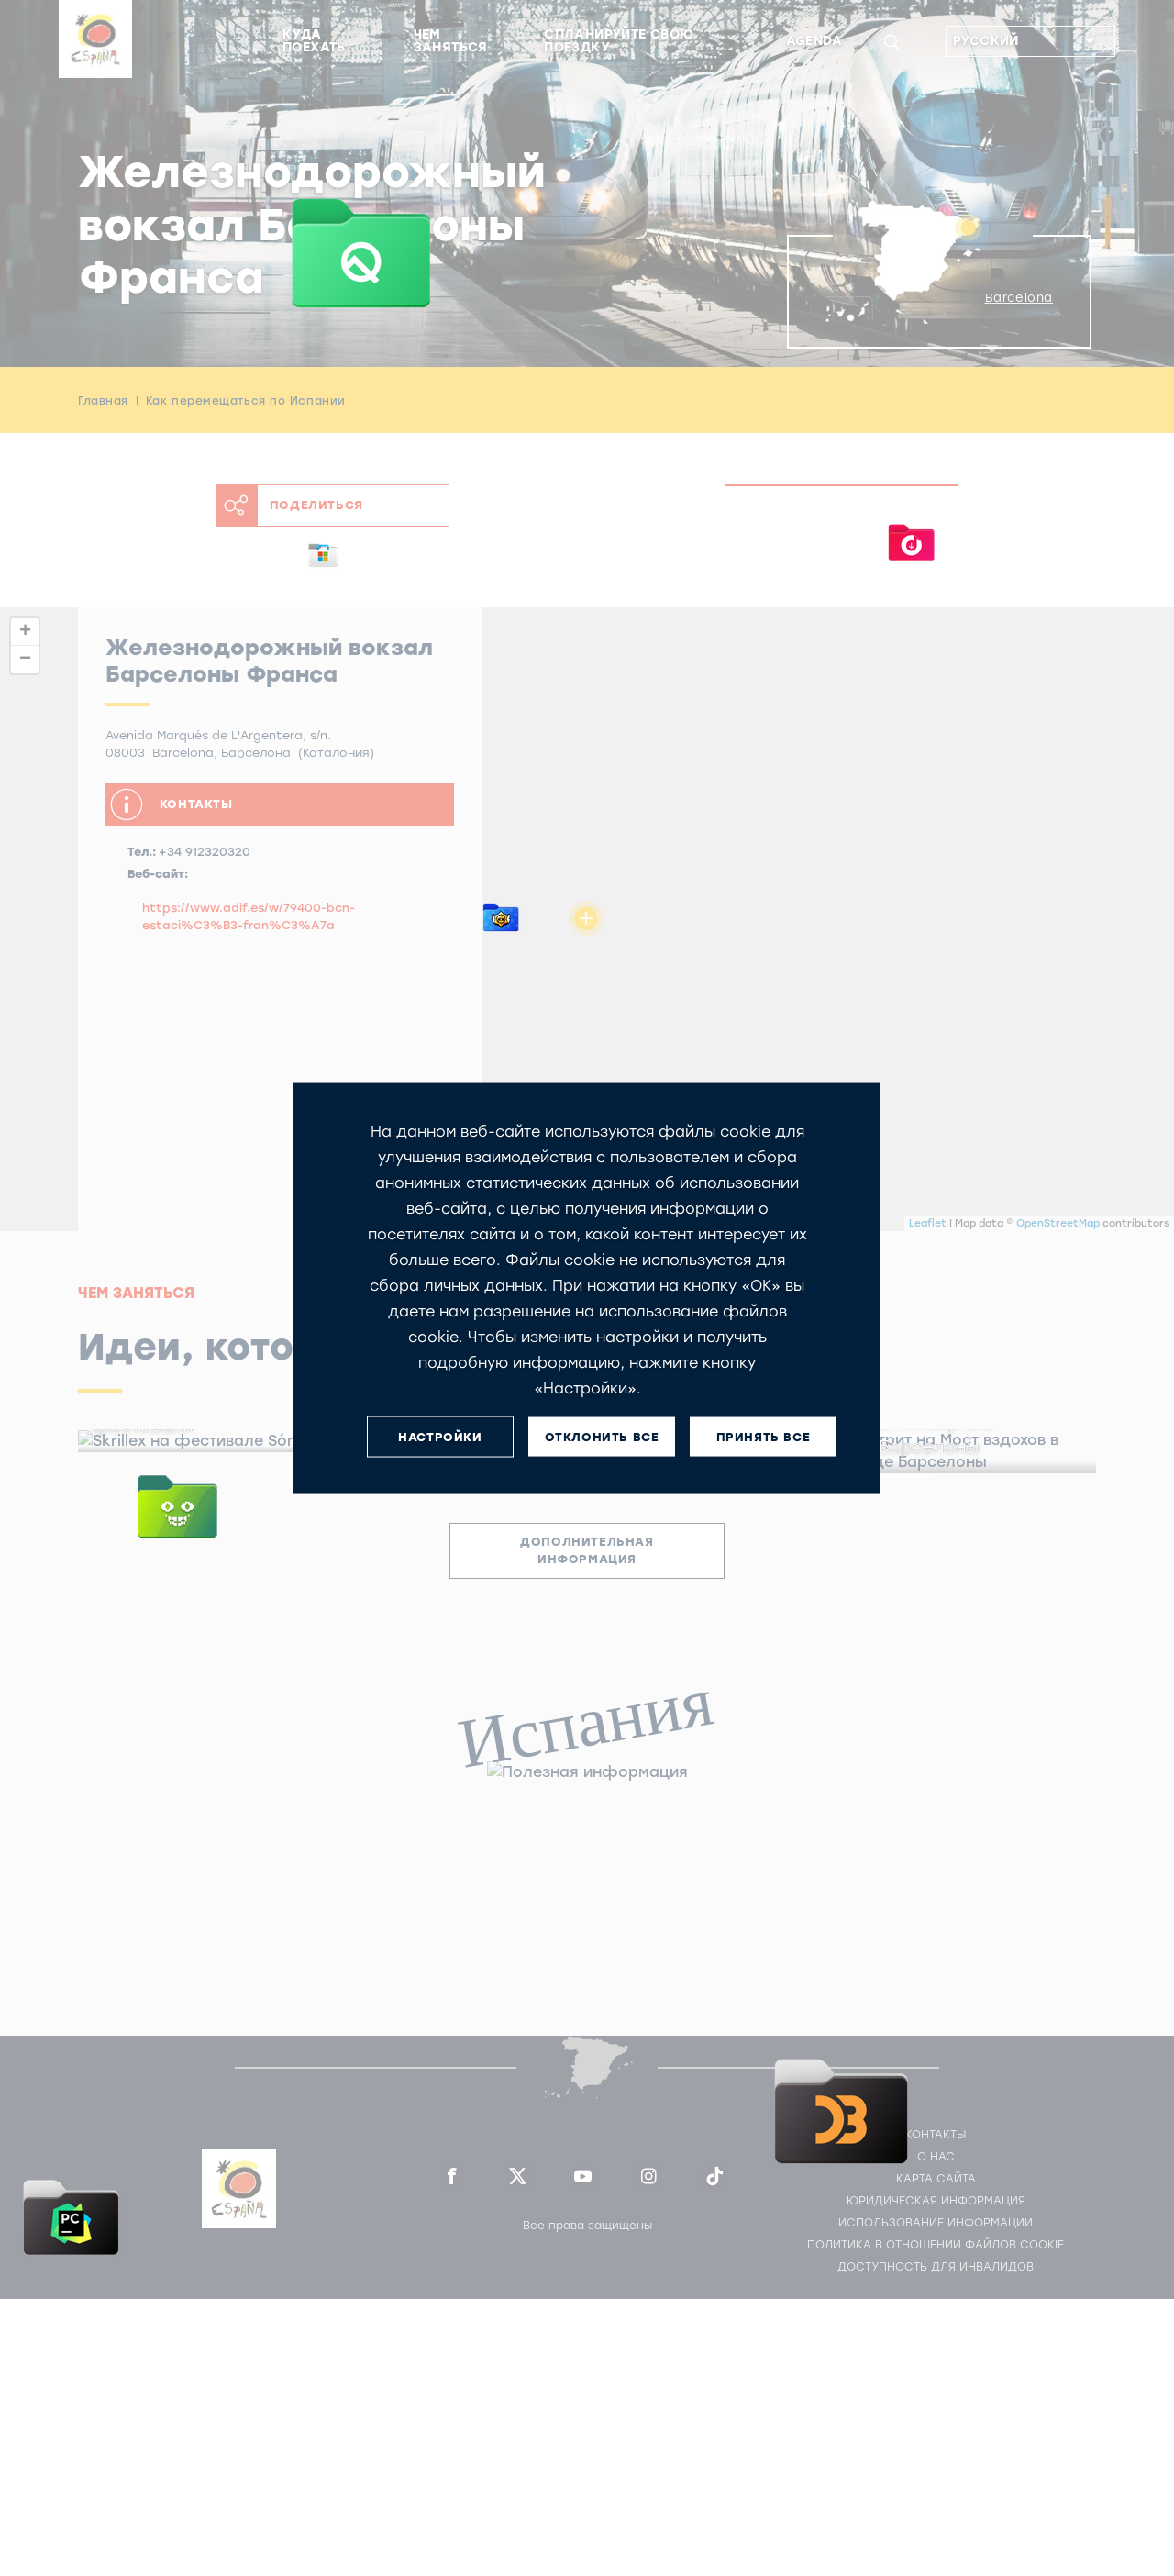  What do you see at coordinates (177, 1508) in the screenshot?
I see `open GameJolt games folder` at bounding box center [177, 1508].